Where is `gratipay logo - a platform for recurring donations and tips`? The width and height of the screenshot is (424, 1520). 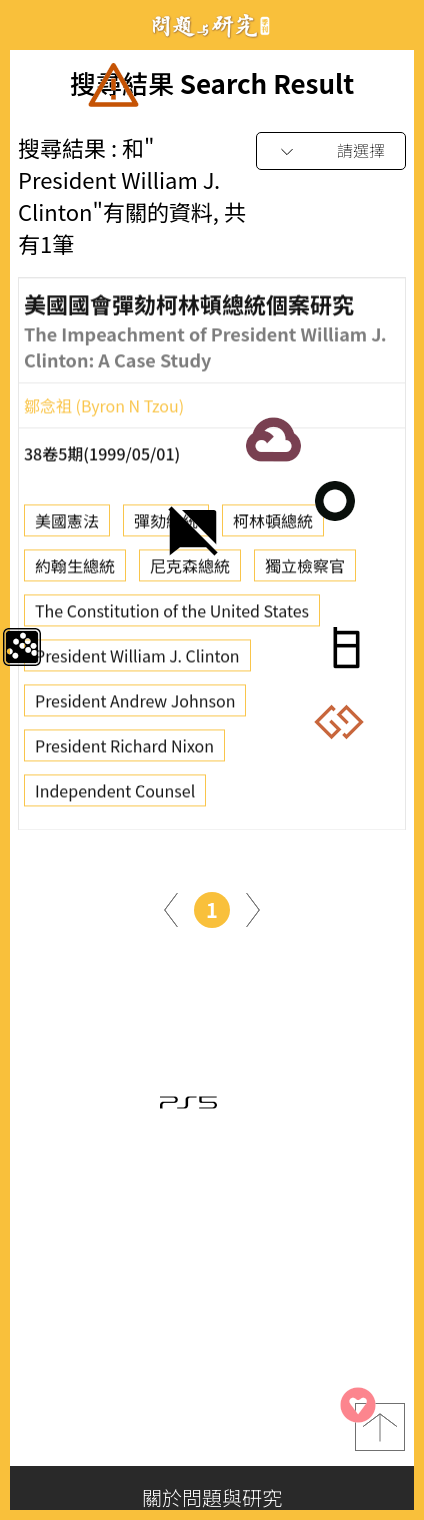
gratipay logo - a platform for recurring donations and tips is located at coordinates (358, 1405).